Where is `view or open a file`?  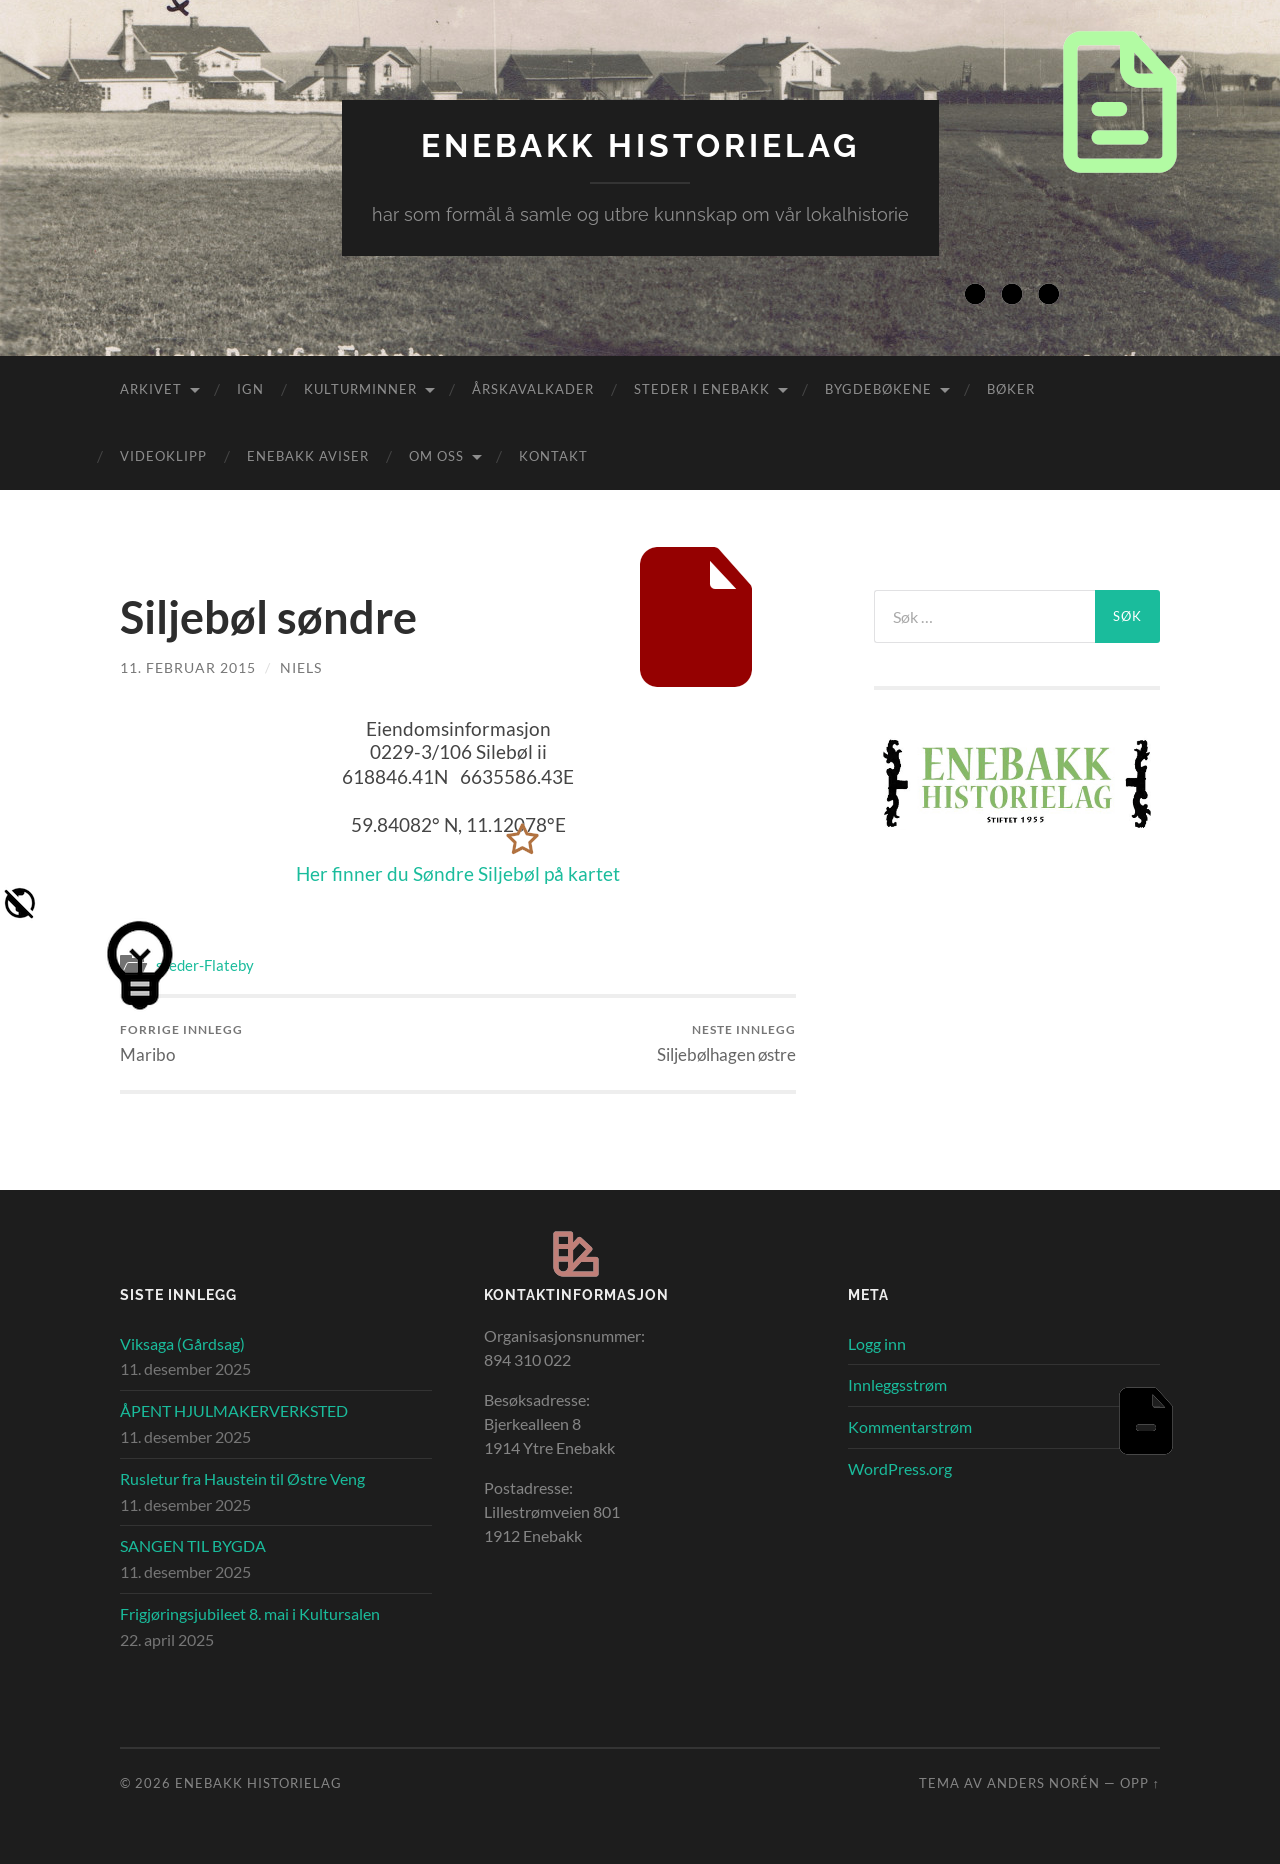
view or open a file is located at coordinates (696, 617).